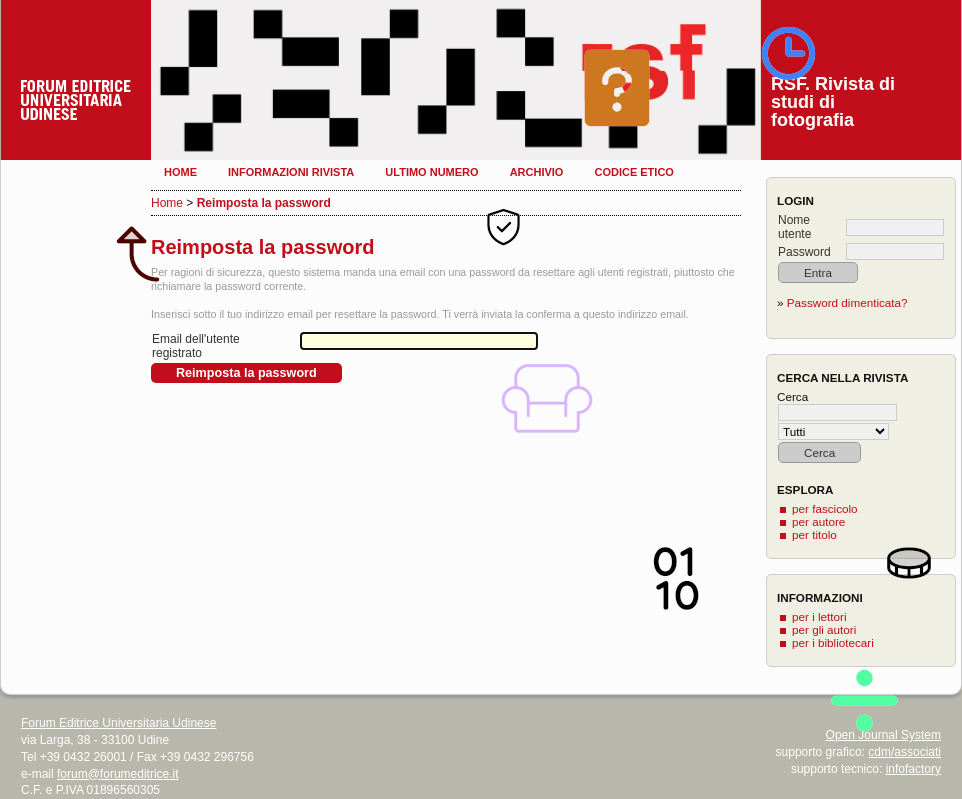 This screenshot has height=799, width=962. What do you see at coordinates (547, 400) in the screenshot?
I see `browse furniture or home decor items` at bounding box center [547, 400].